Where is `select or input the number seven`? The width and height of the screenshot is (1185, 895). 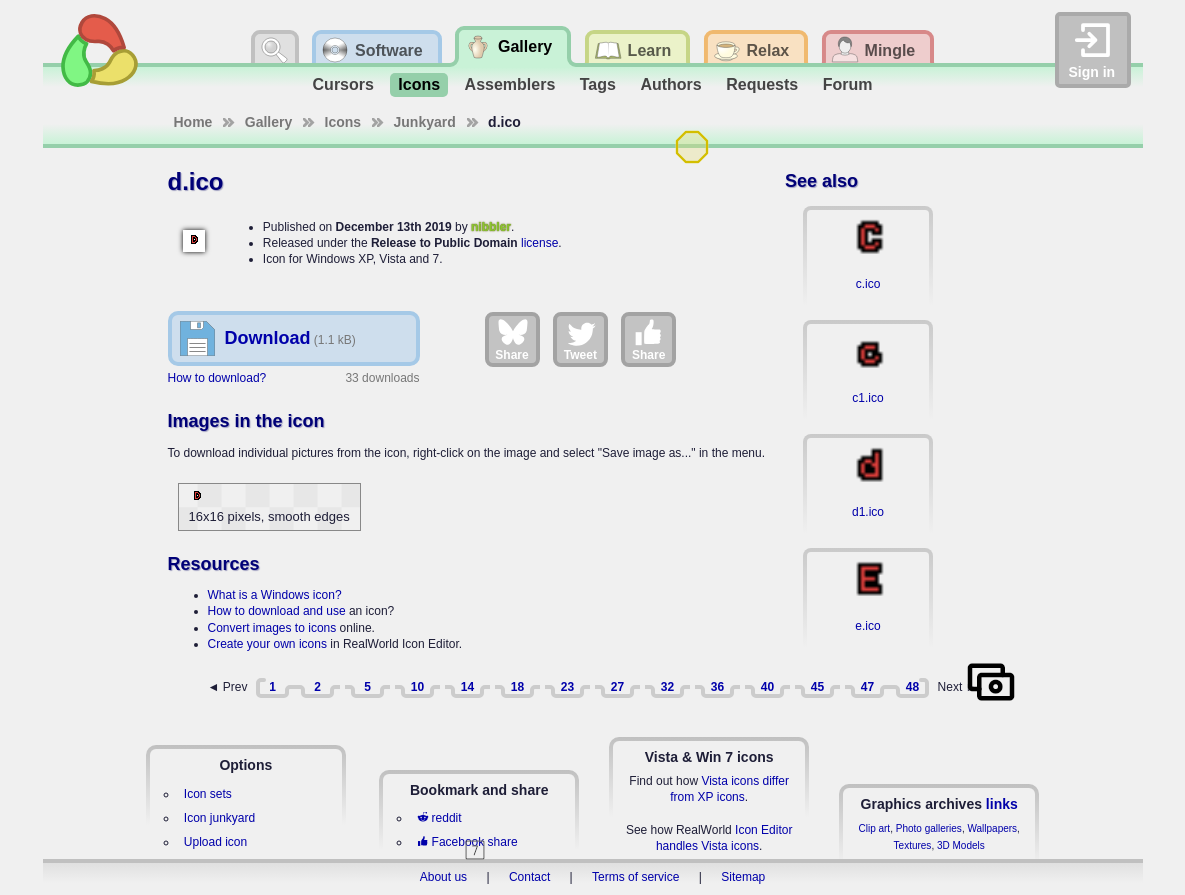
select or input the number seven is located at coordinates (475, 850).